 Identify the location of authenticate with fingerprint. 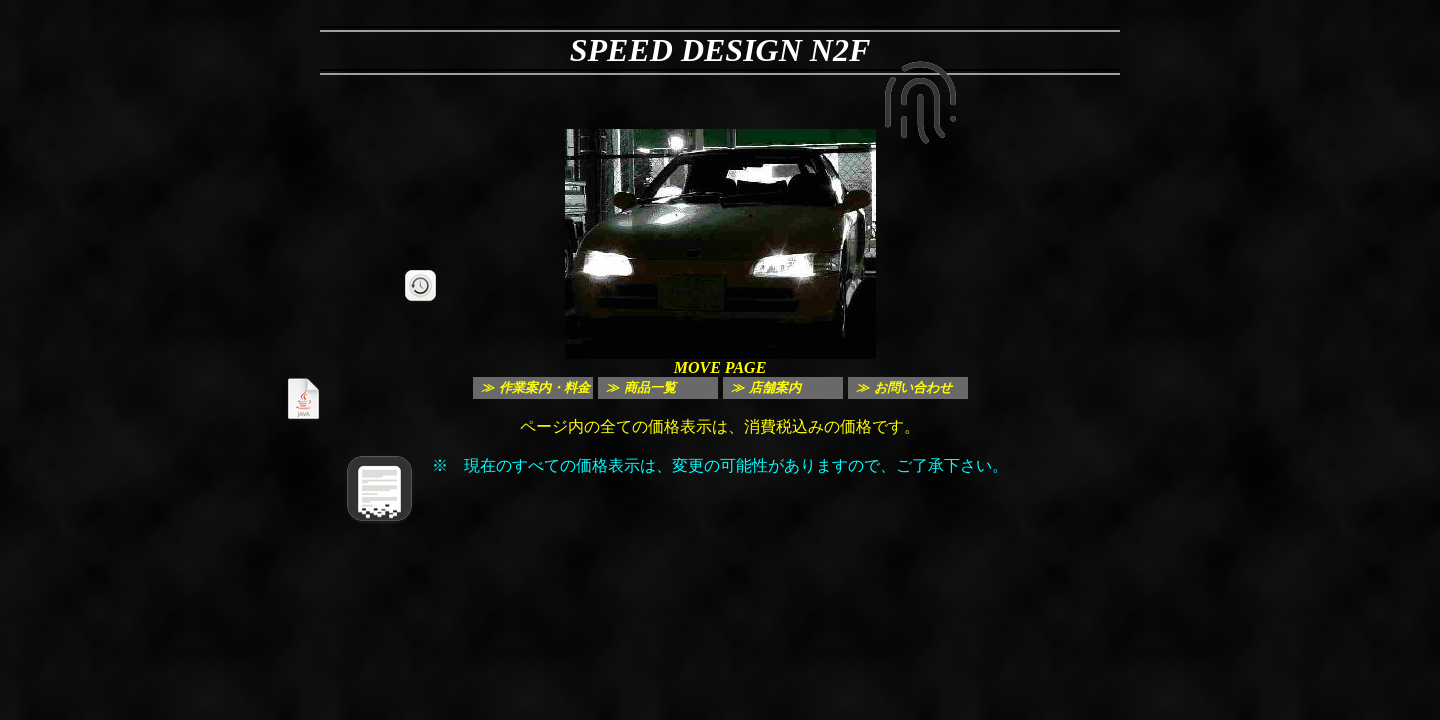
(920, 102).